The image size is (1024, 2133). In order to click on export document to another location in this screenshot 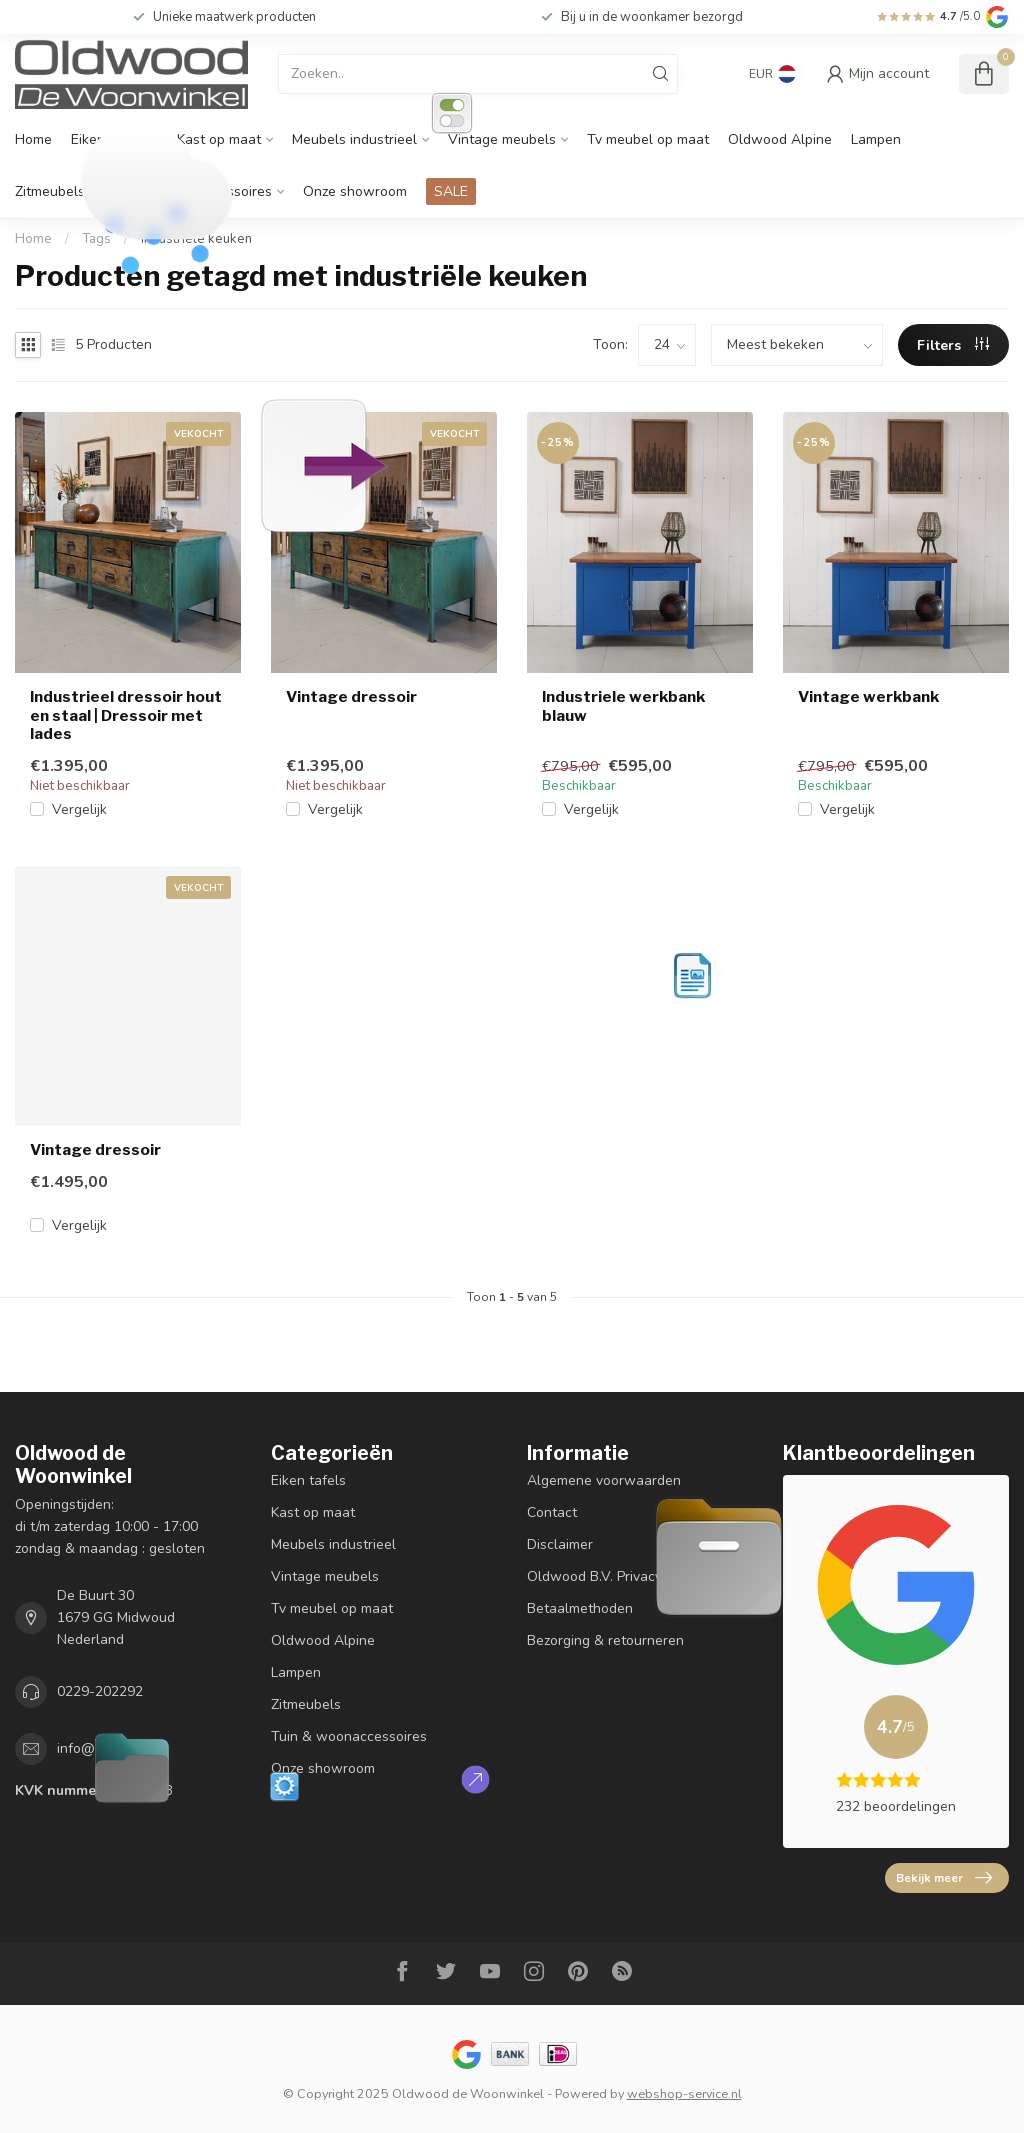, I will do `click(314, 466)`.